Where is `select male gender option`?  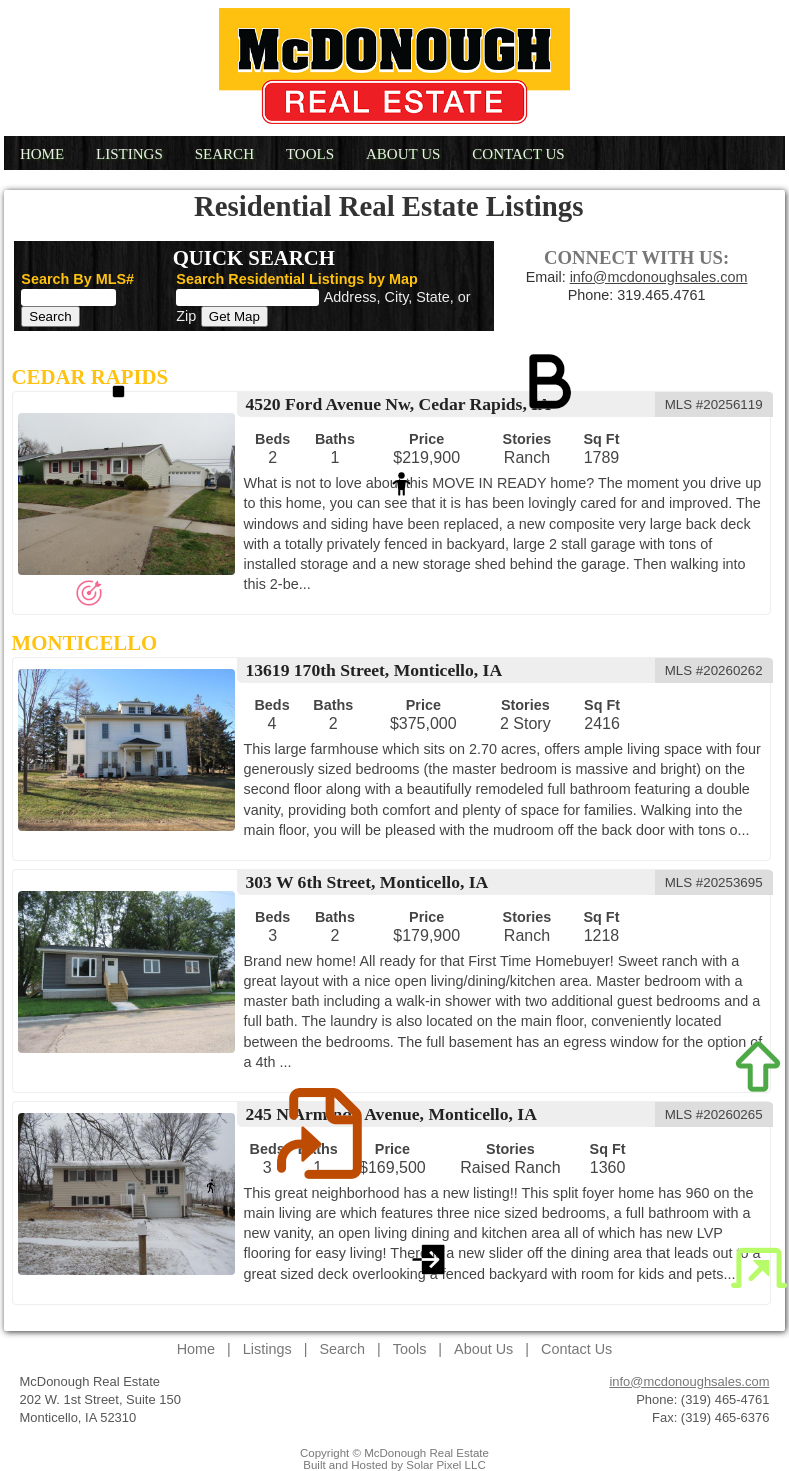
select male gender option is located at coordinates (401, 484).